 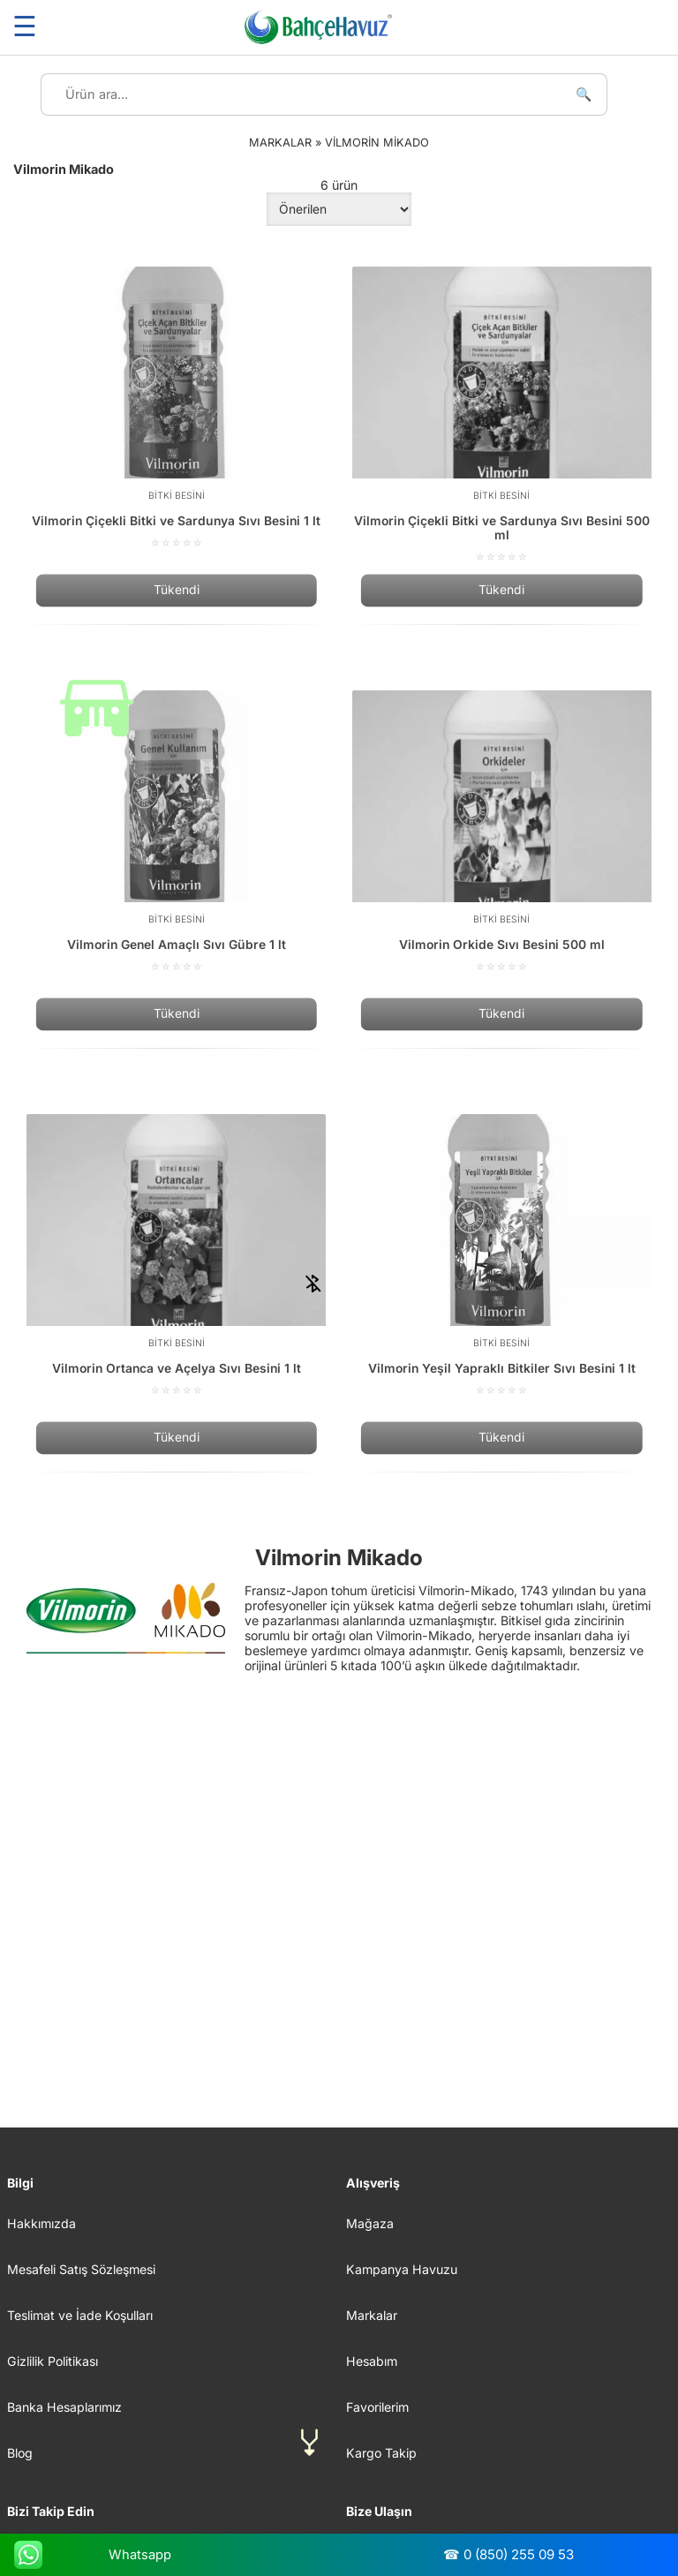 What do you see at coordinates (309, 2441) in the screenshot?
I see `merge branches or items together` at bounding box center [309, 2441].